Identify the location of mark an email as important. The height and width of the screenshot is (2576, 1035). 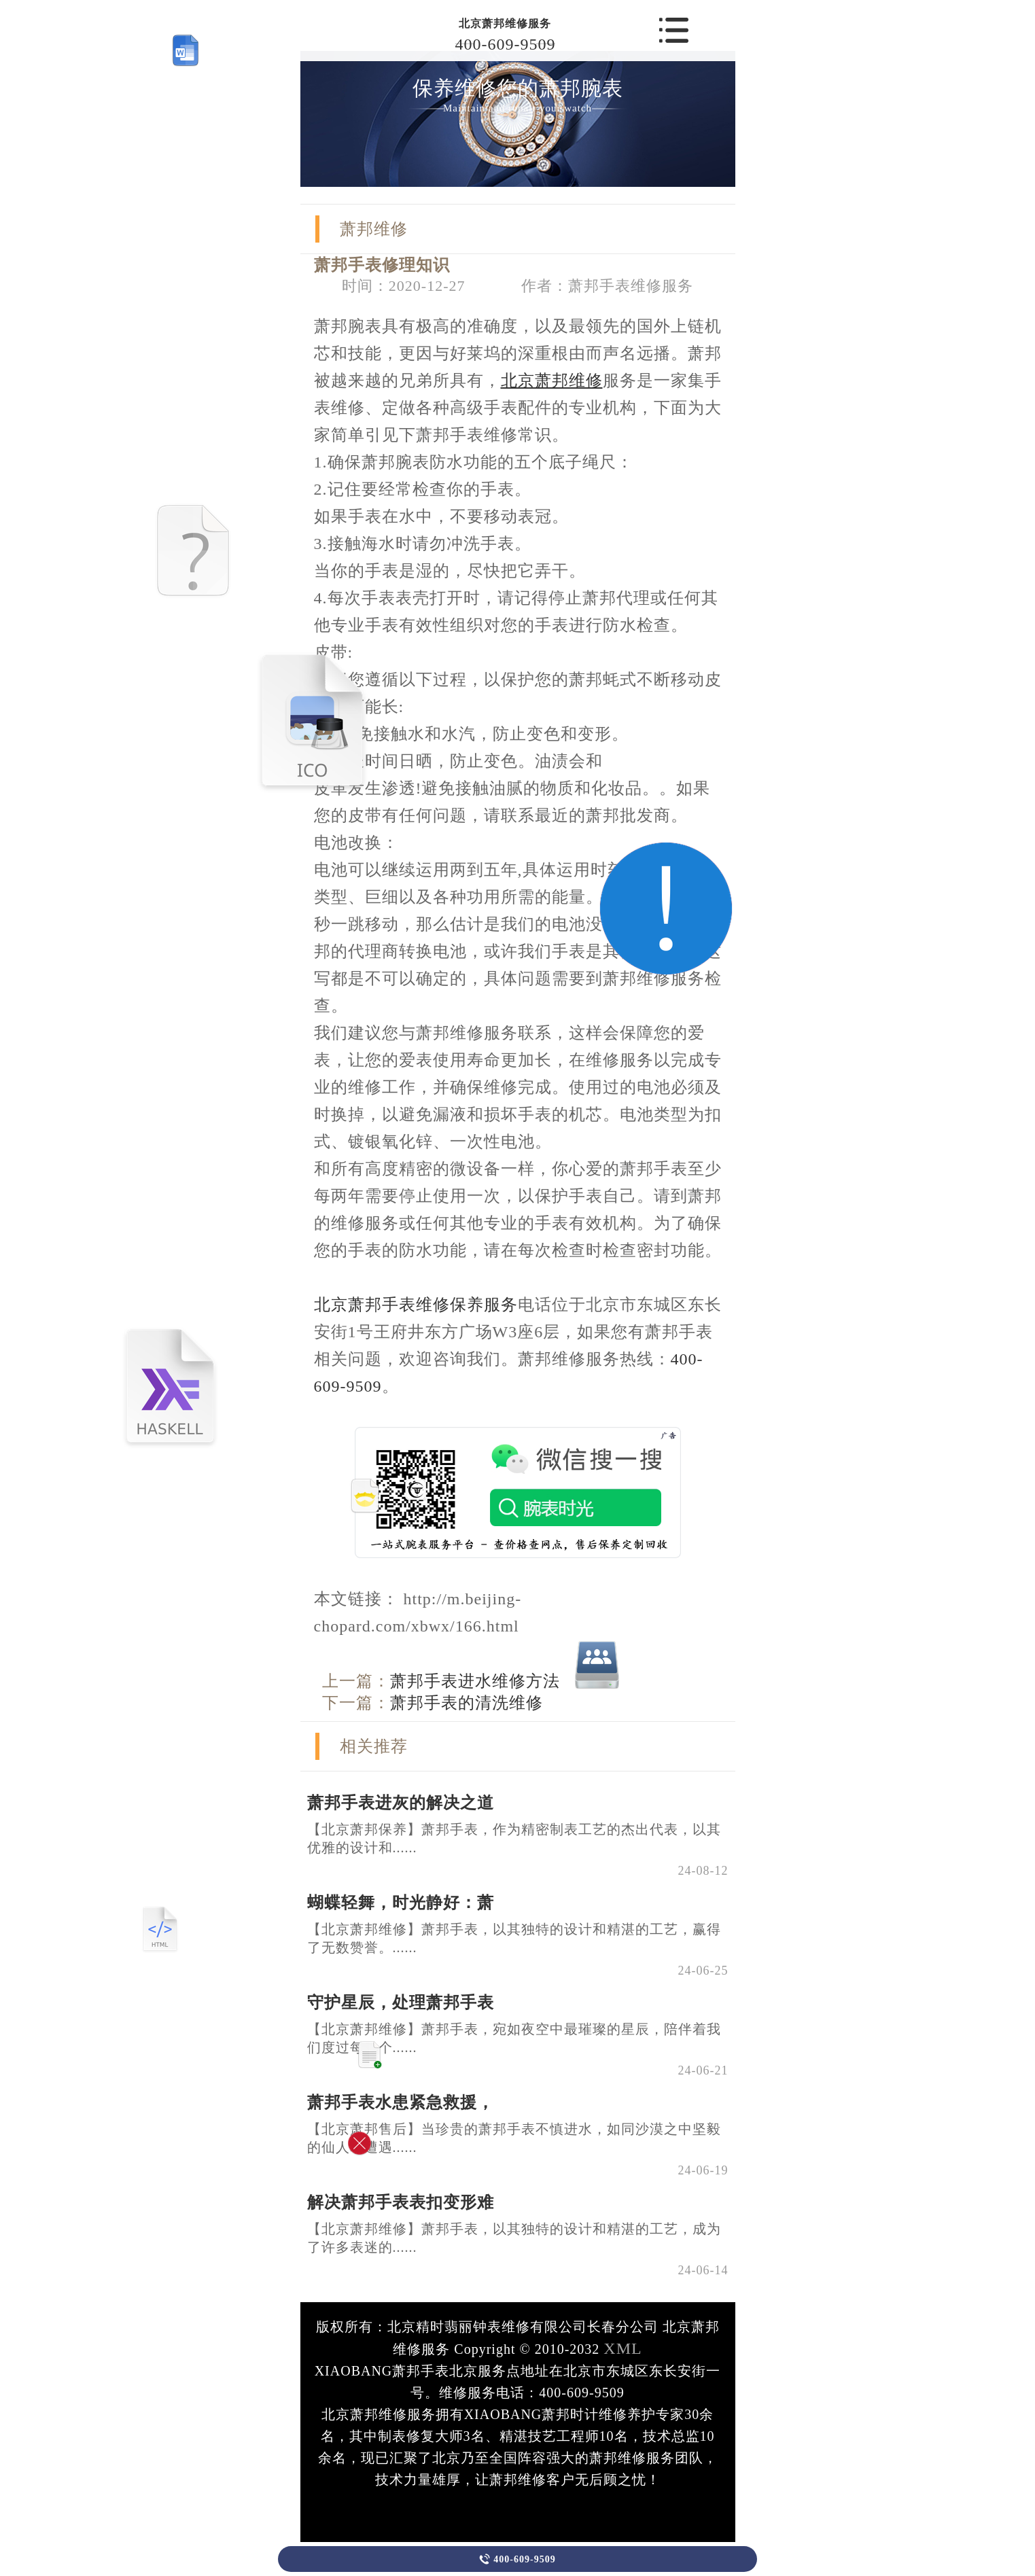
(666, 908).